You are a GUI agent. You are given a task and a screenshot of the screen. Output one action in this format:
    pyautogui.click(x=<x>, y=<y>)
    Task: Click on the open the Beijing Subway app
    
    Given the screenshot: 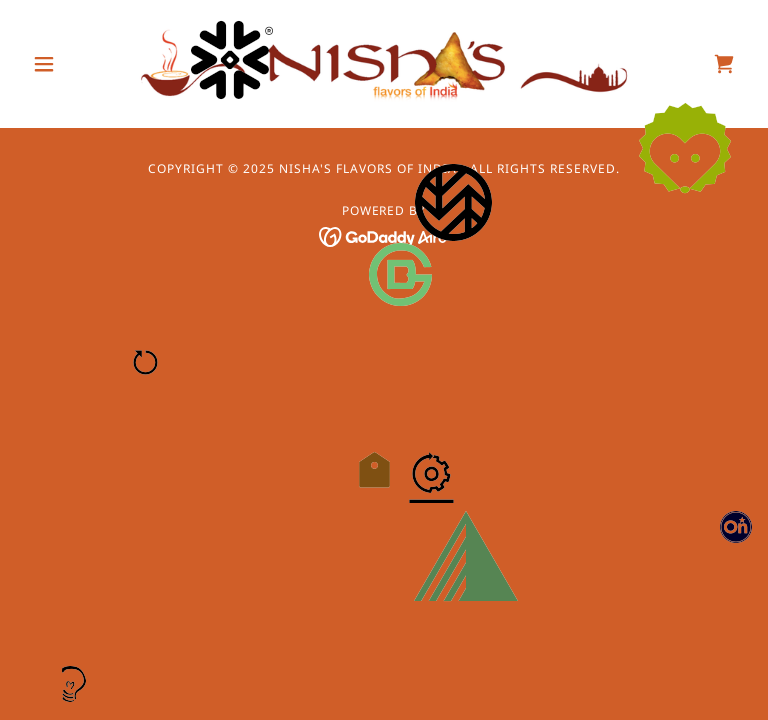 What is the action you would take?
    pyautogui.click(x=400, y=274)
    